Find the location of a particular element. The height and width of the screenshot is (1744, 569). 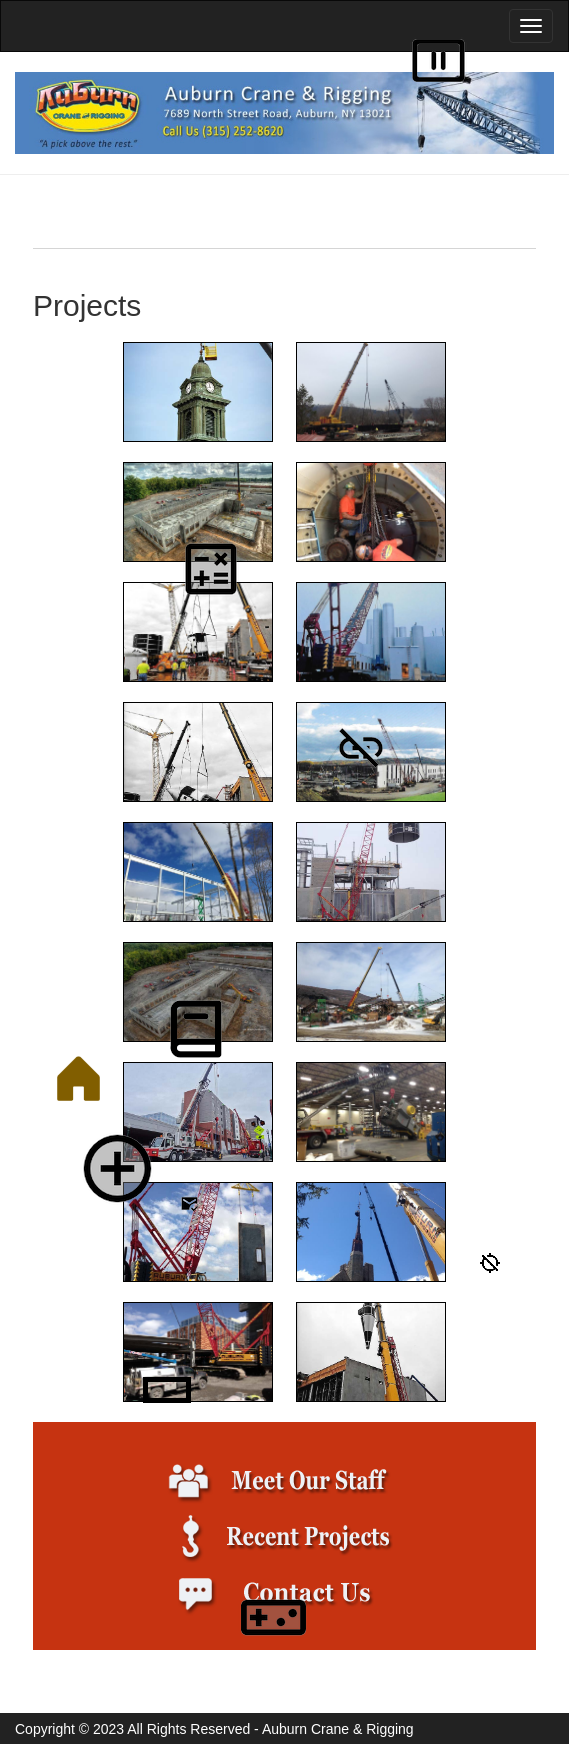

open calculator tool is located at coordinates (211, 569).